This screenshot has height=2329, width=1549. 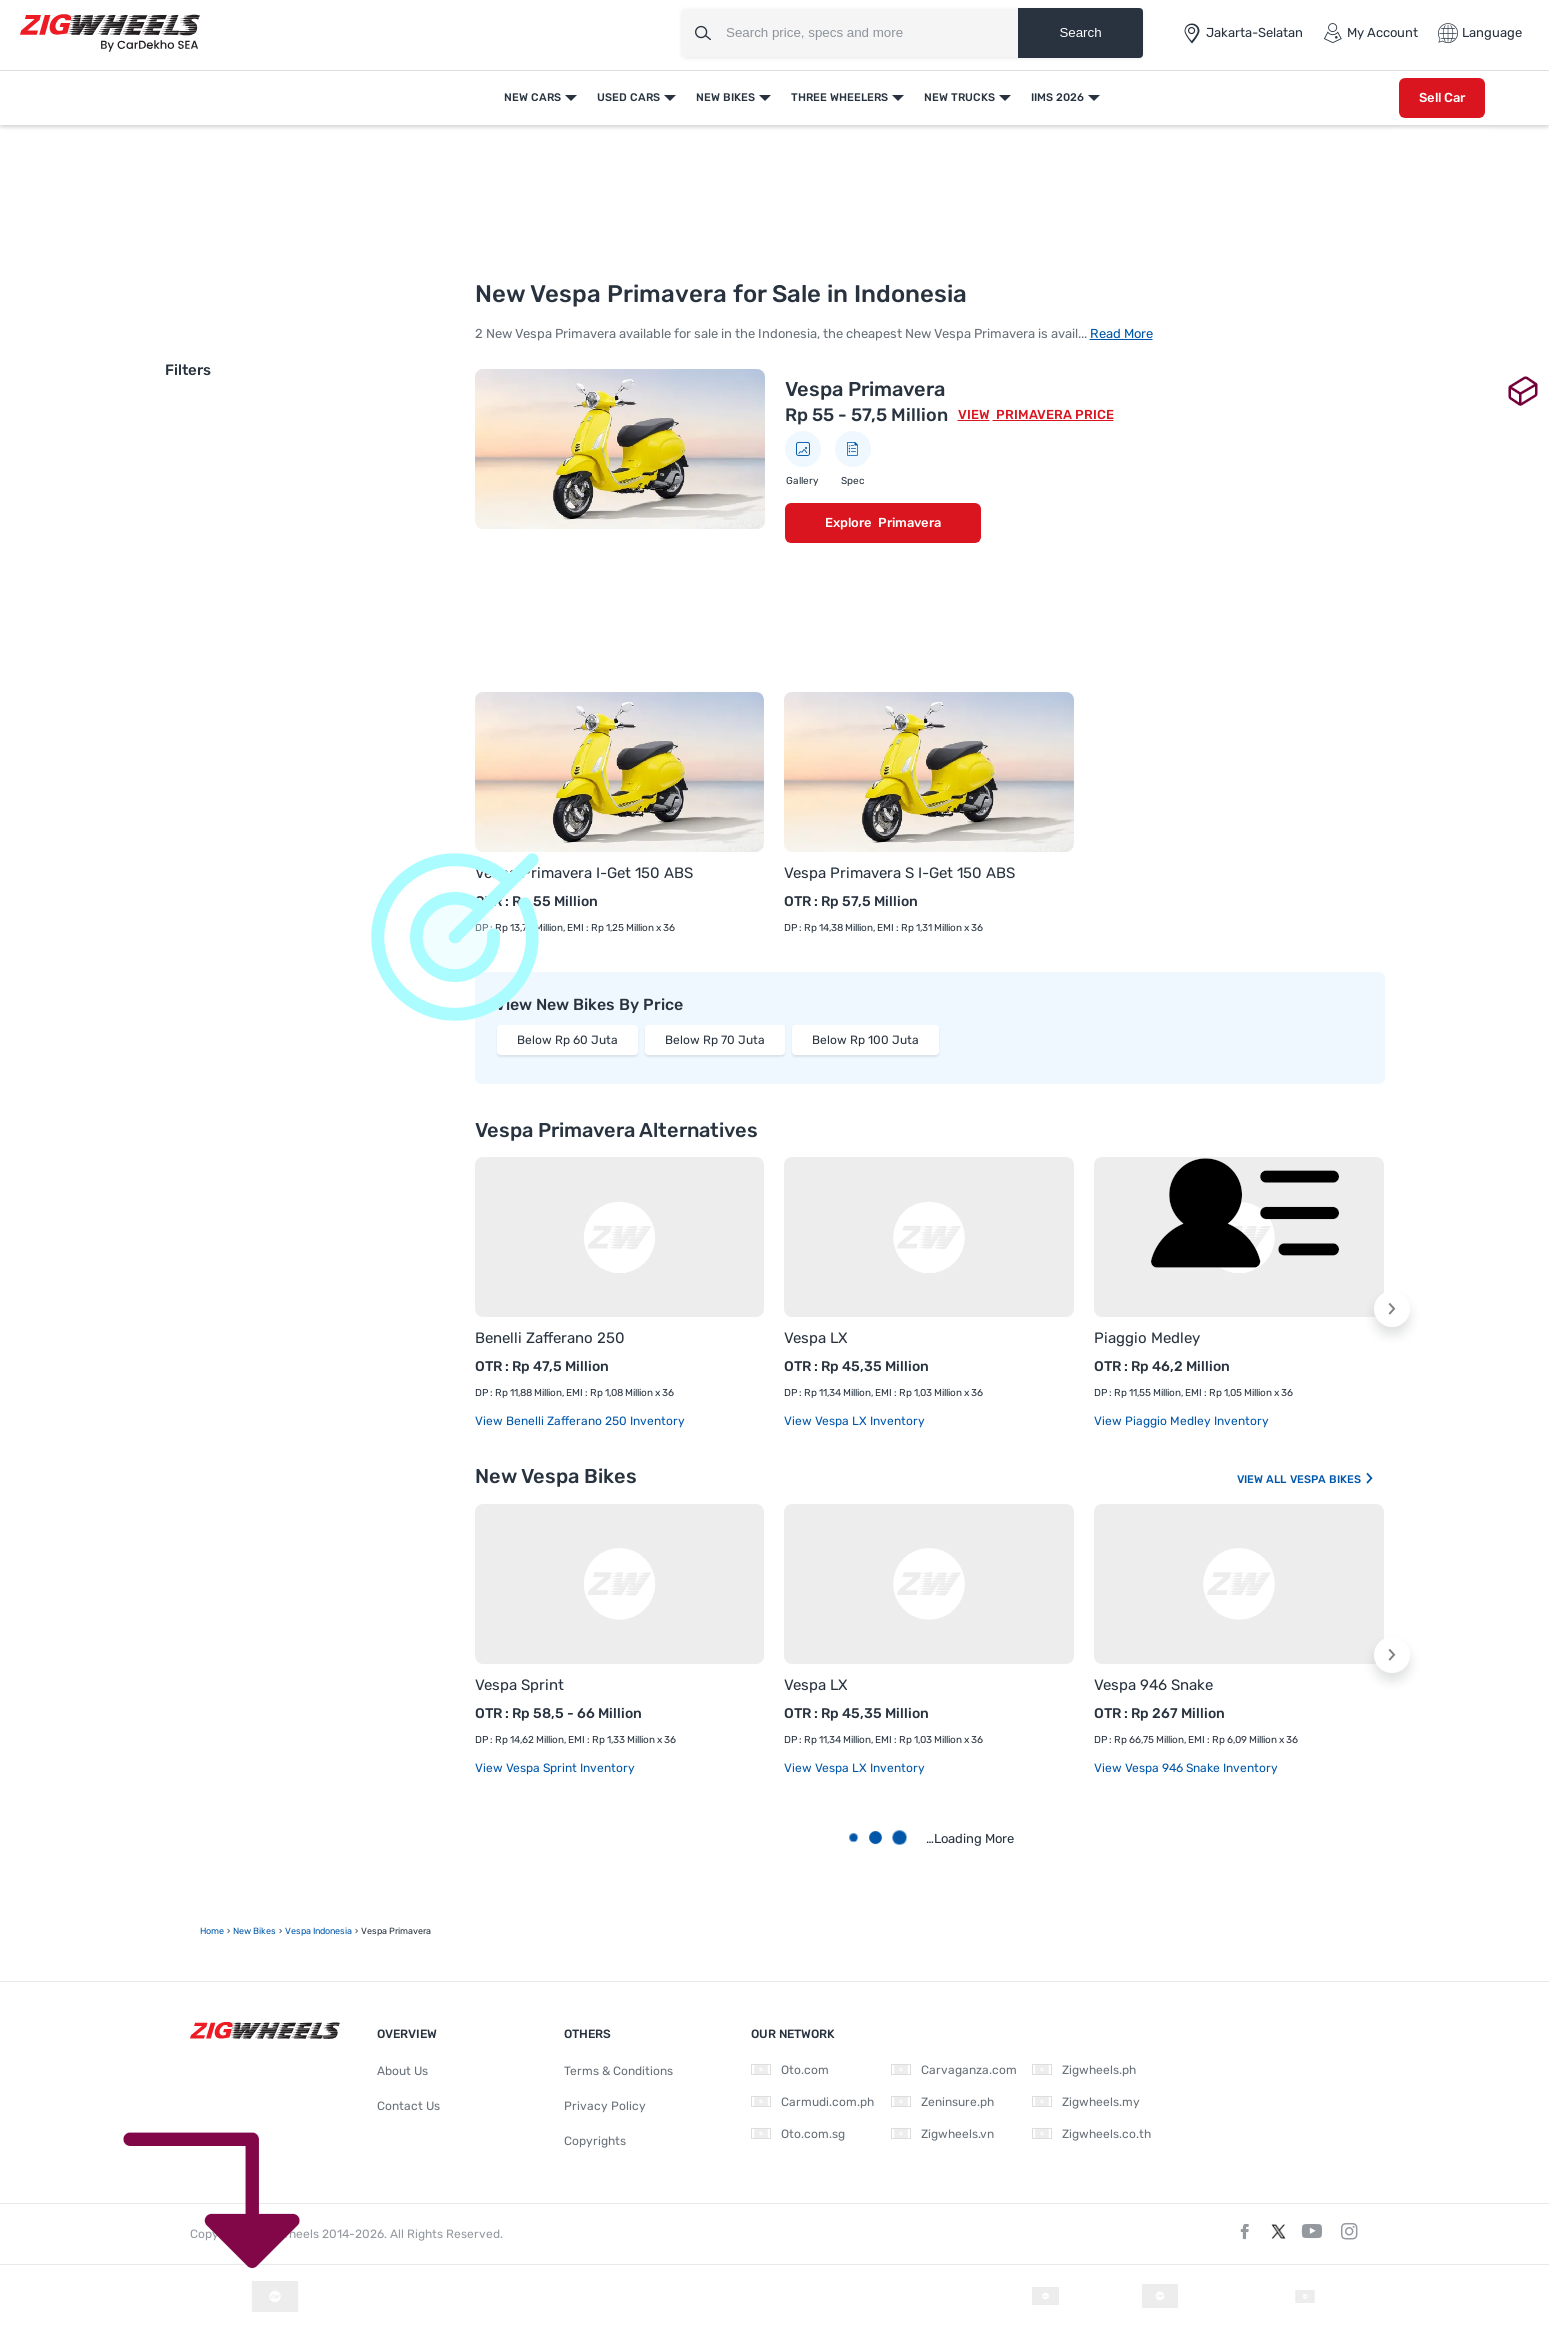 I want to click on set a goal or target, so click(x=455, y=937).